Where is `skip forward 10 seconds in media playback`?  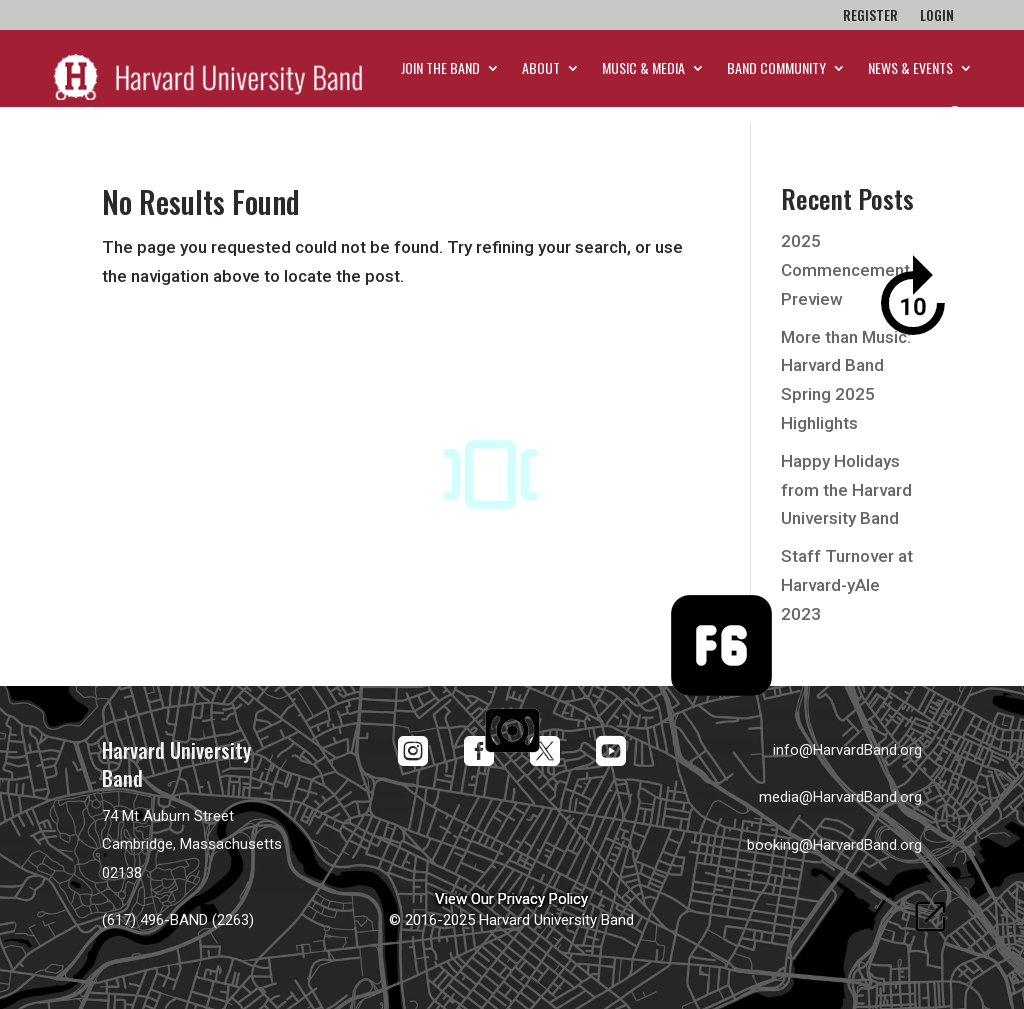 skip forward 10 seconds in media playback is located at coordinates (913, 299).